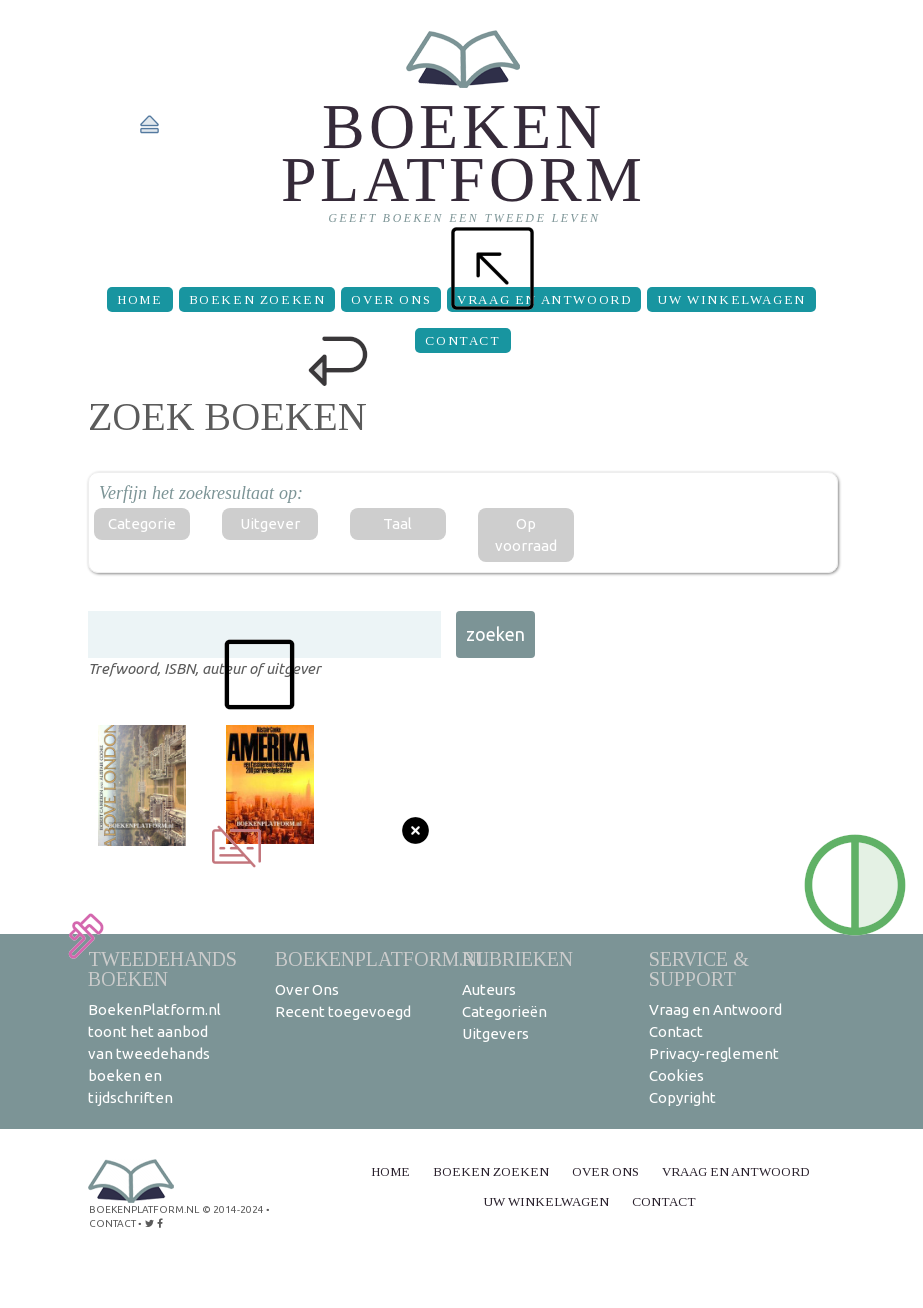  What do you see at coordinates (492, 268) in the screenshot?
I see `navigate to previous or parent section` at bounding box center [492, 268].